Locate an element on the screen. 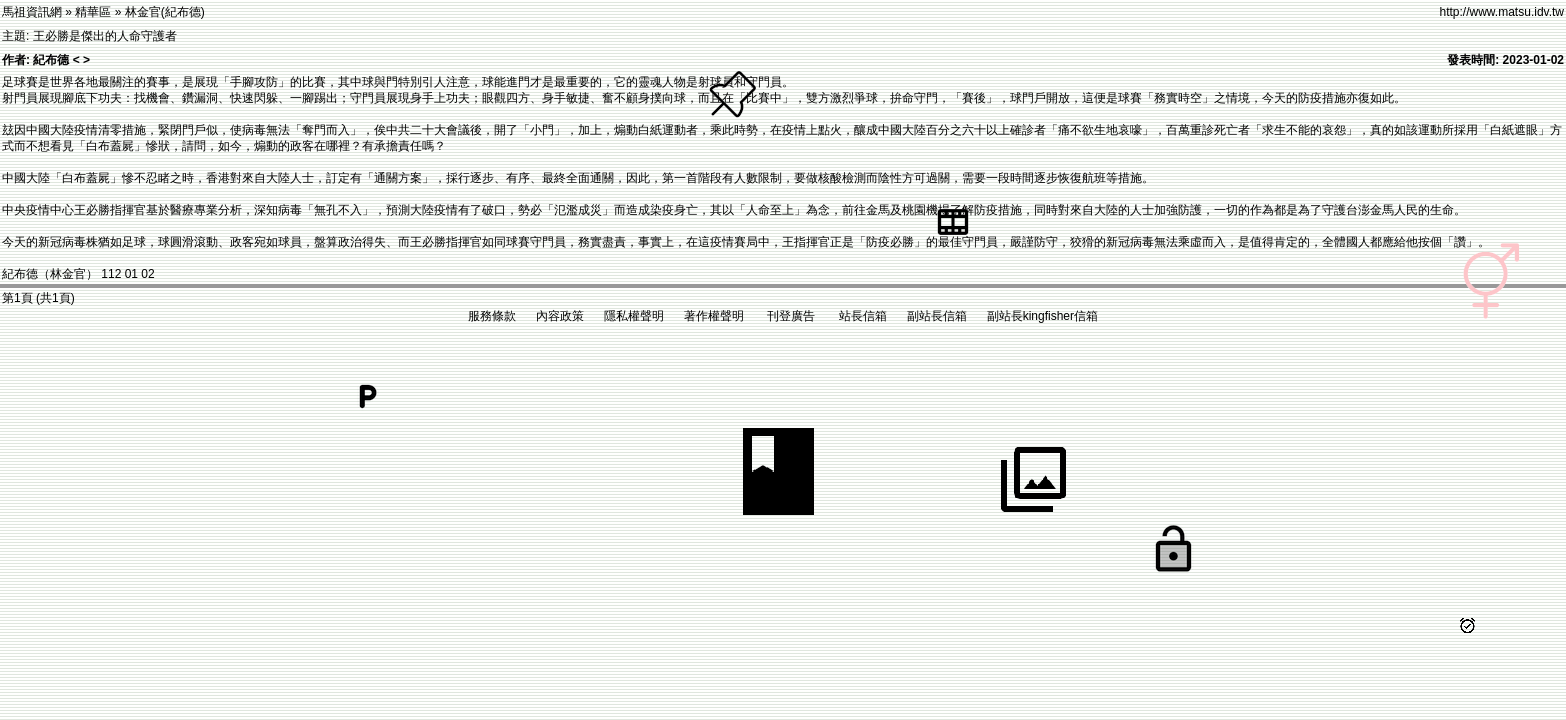 The image size is (1566, 720). view video or film content is located at coordinates (953, 222).